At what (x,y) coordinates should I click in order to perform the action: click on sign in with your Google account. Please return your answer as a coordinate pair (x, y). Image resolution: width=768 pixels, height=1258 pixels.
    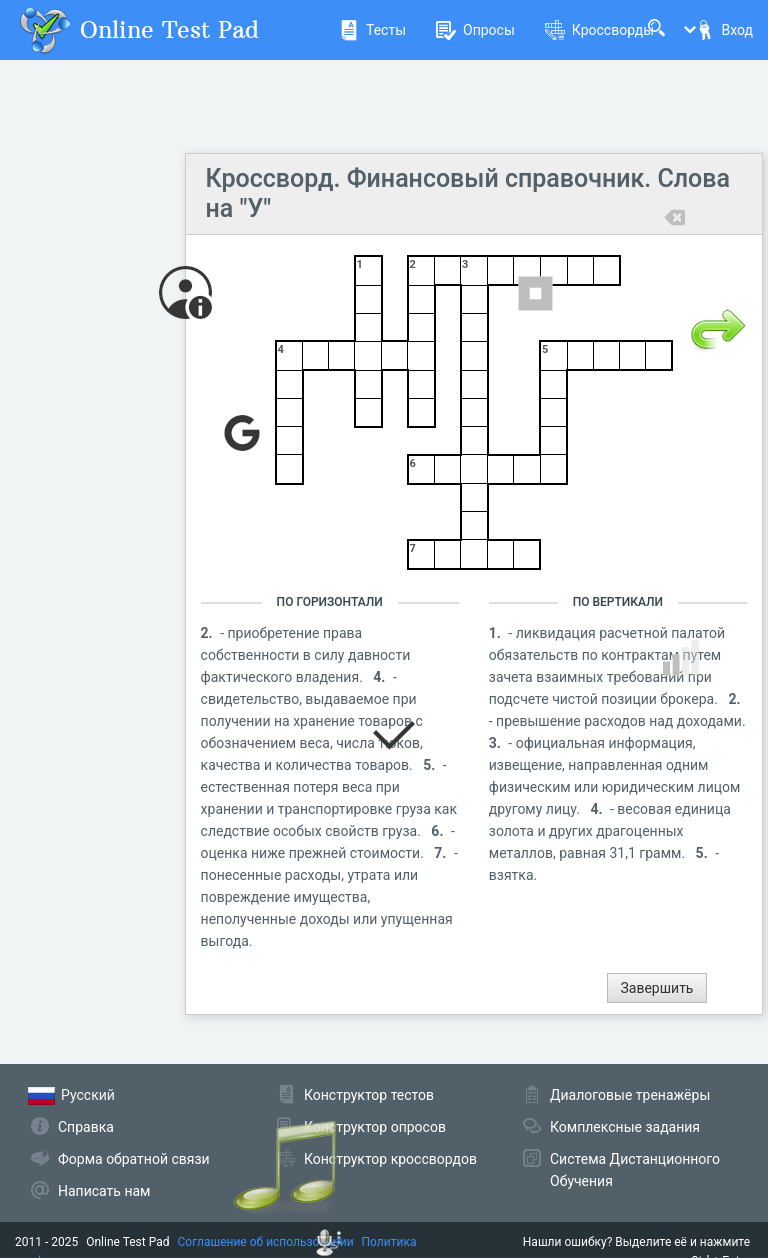
    Looking at the image, I should click on (242, 433).